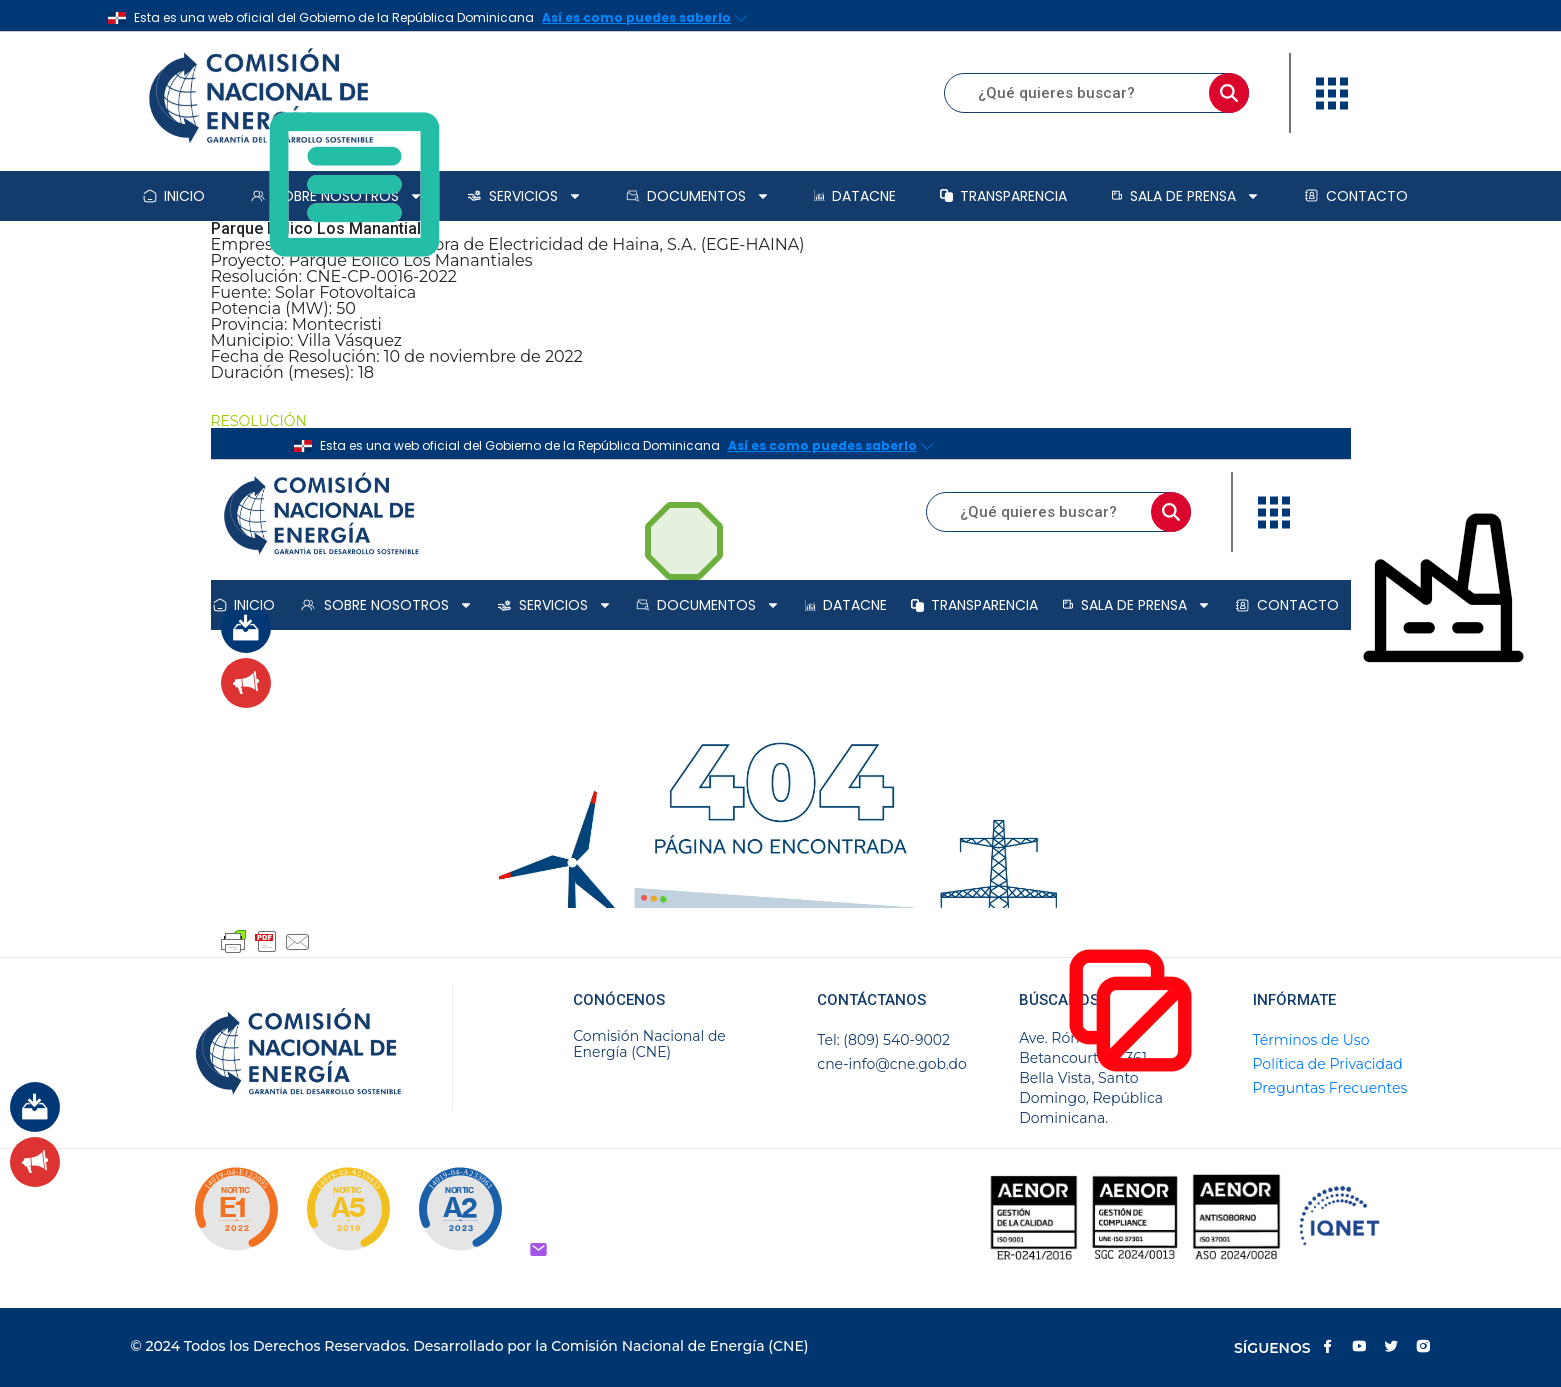 The height and width of the screenshot is (1387, 1561). I want to click on view manufacturing or production facilities, so click(1443, 593).